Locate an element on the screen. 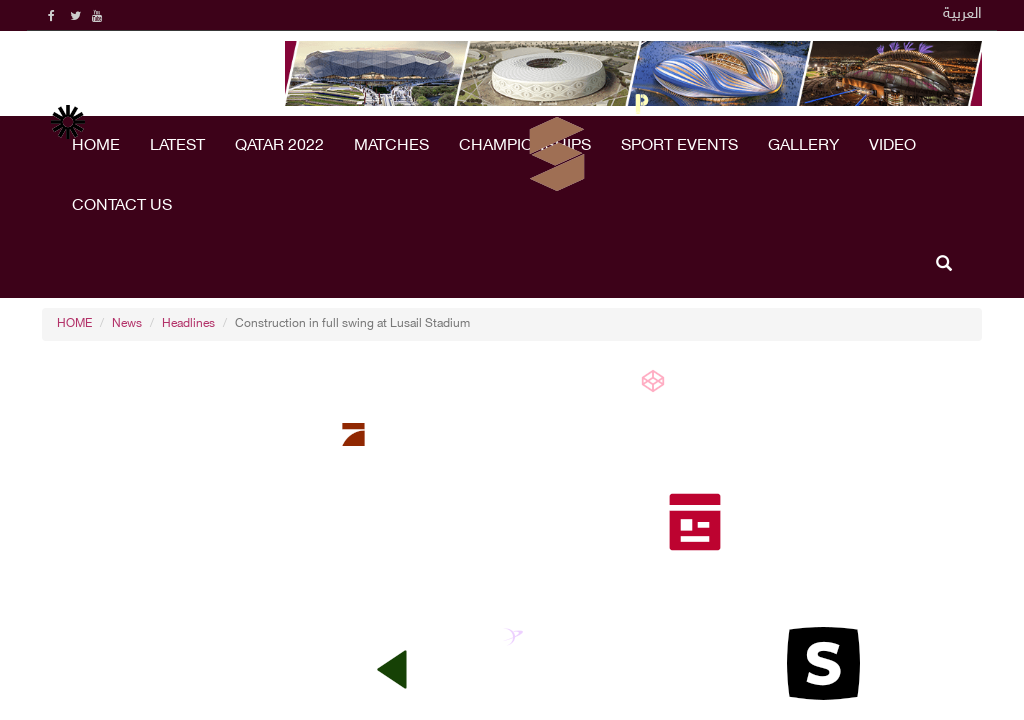 The width and height of the screenshot is (1024, 720). visit The Planetary Society website is located at coordinates (513, 637).